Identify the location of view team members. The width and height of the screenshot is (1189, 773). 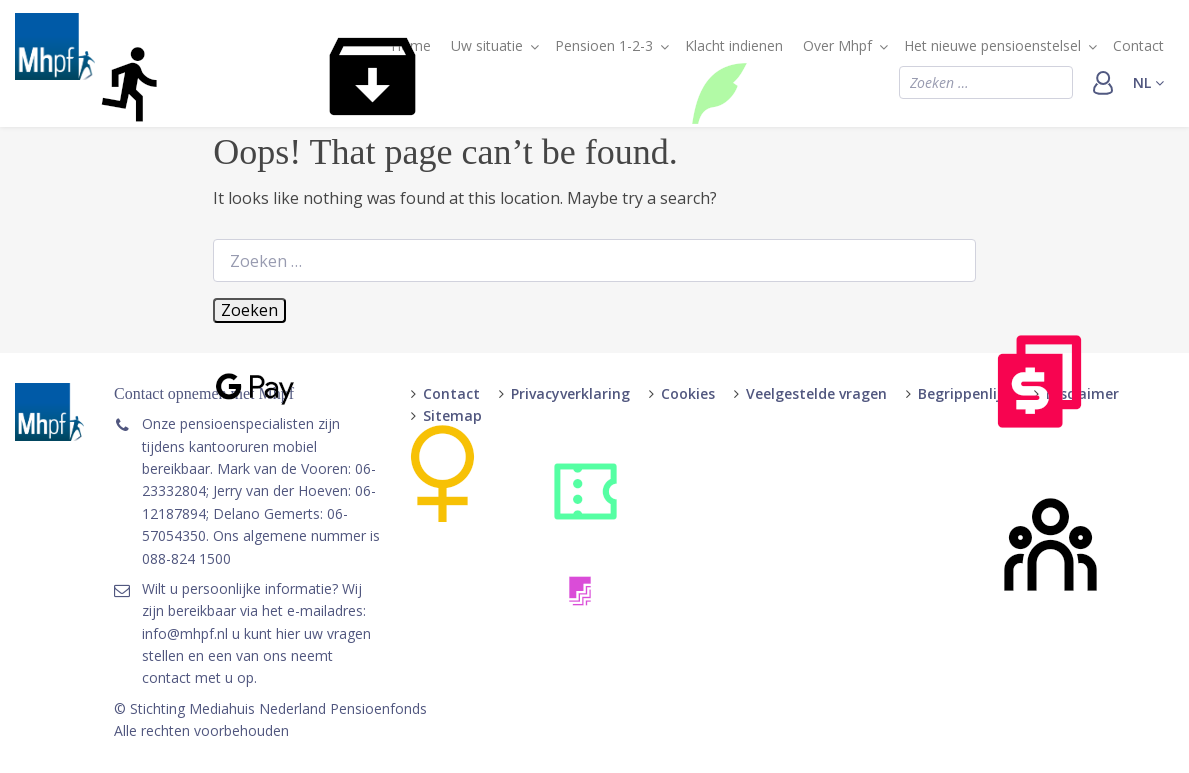
(1050, 544).